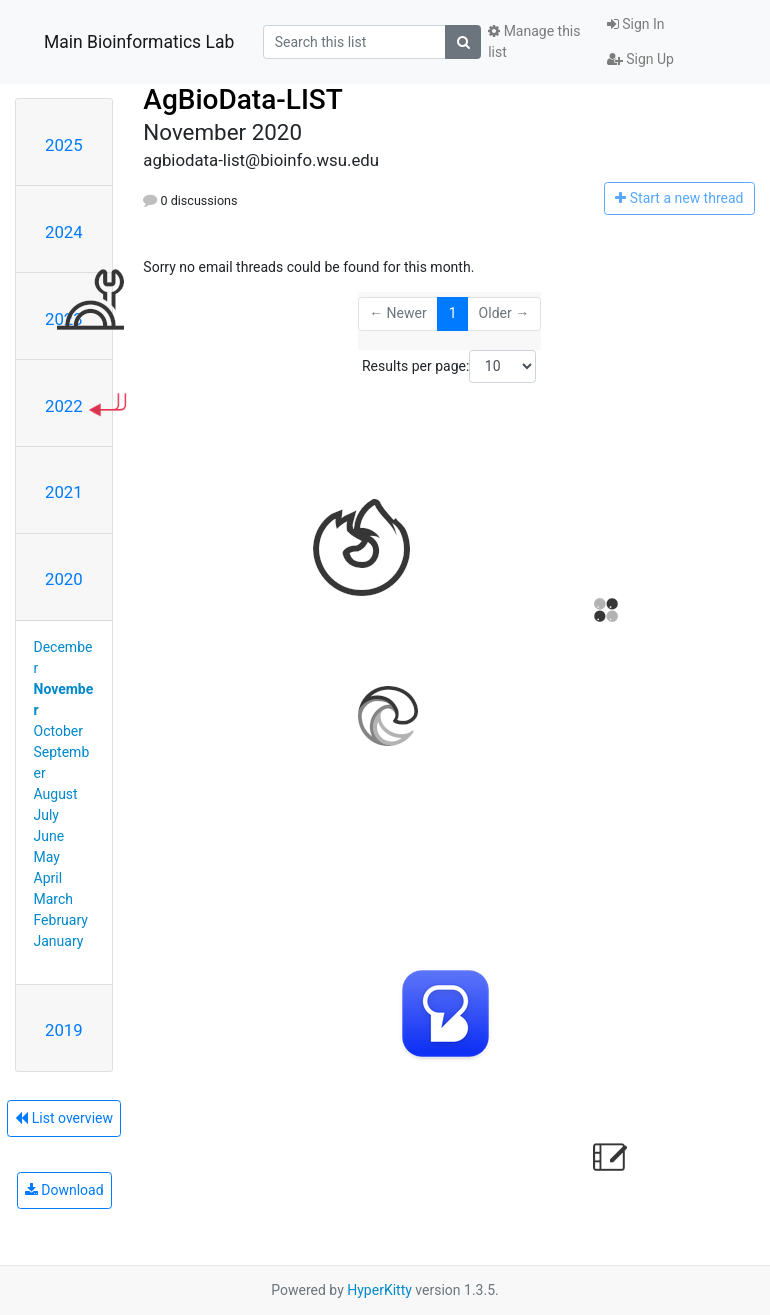  Describe the element at coordinates (606, 610) in the screenshot. I see `launch swell foop puzzle game` at that location.